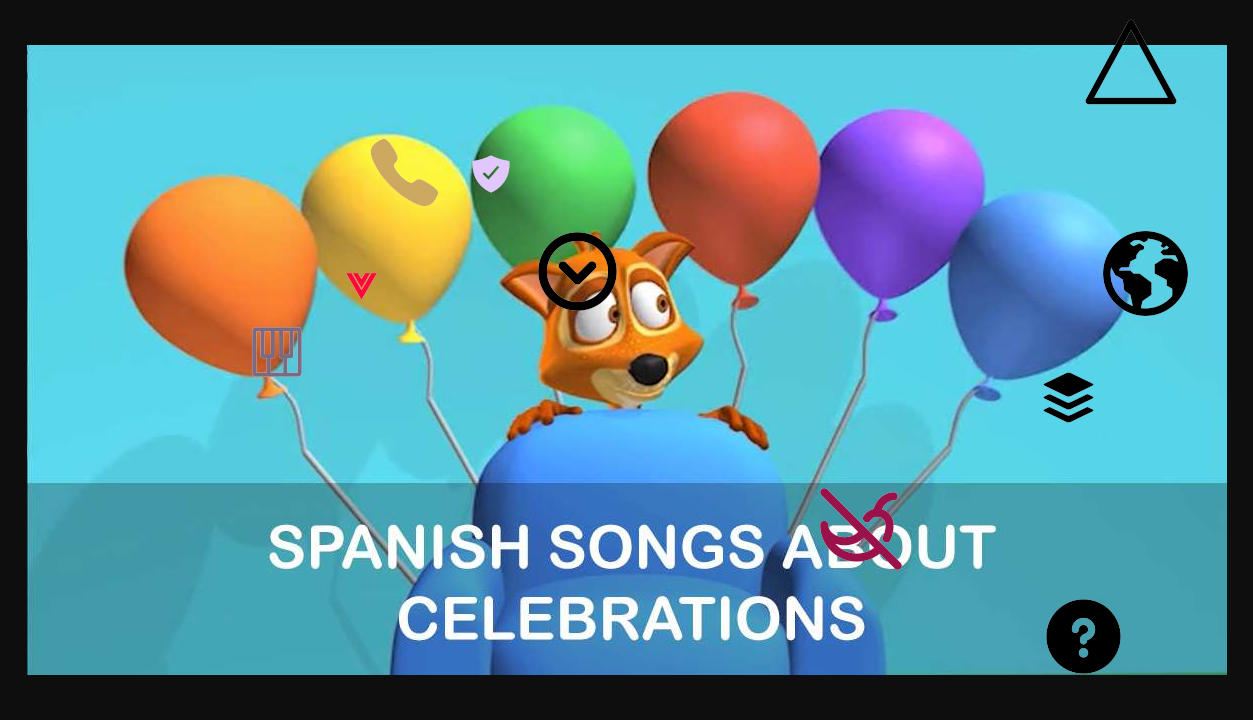 This screenshot has width=1253, height=720. What do you see at coordinates (577, 271) in the screenshot?
I see `expand dropdown menu or section` at bounding box center [577, 271].